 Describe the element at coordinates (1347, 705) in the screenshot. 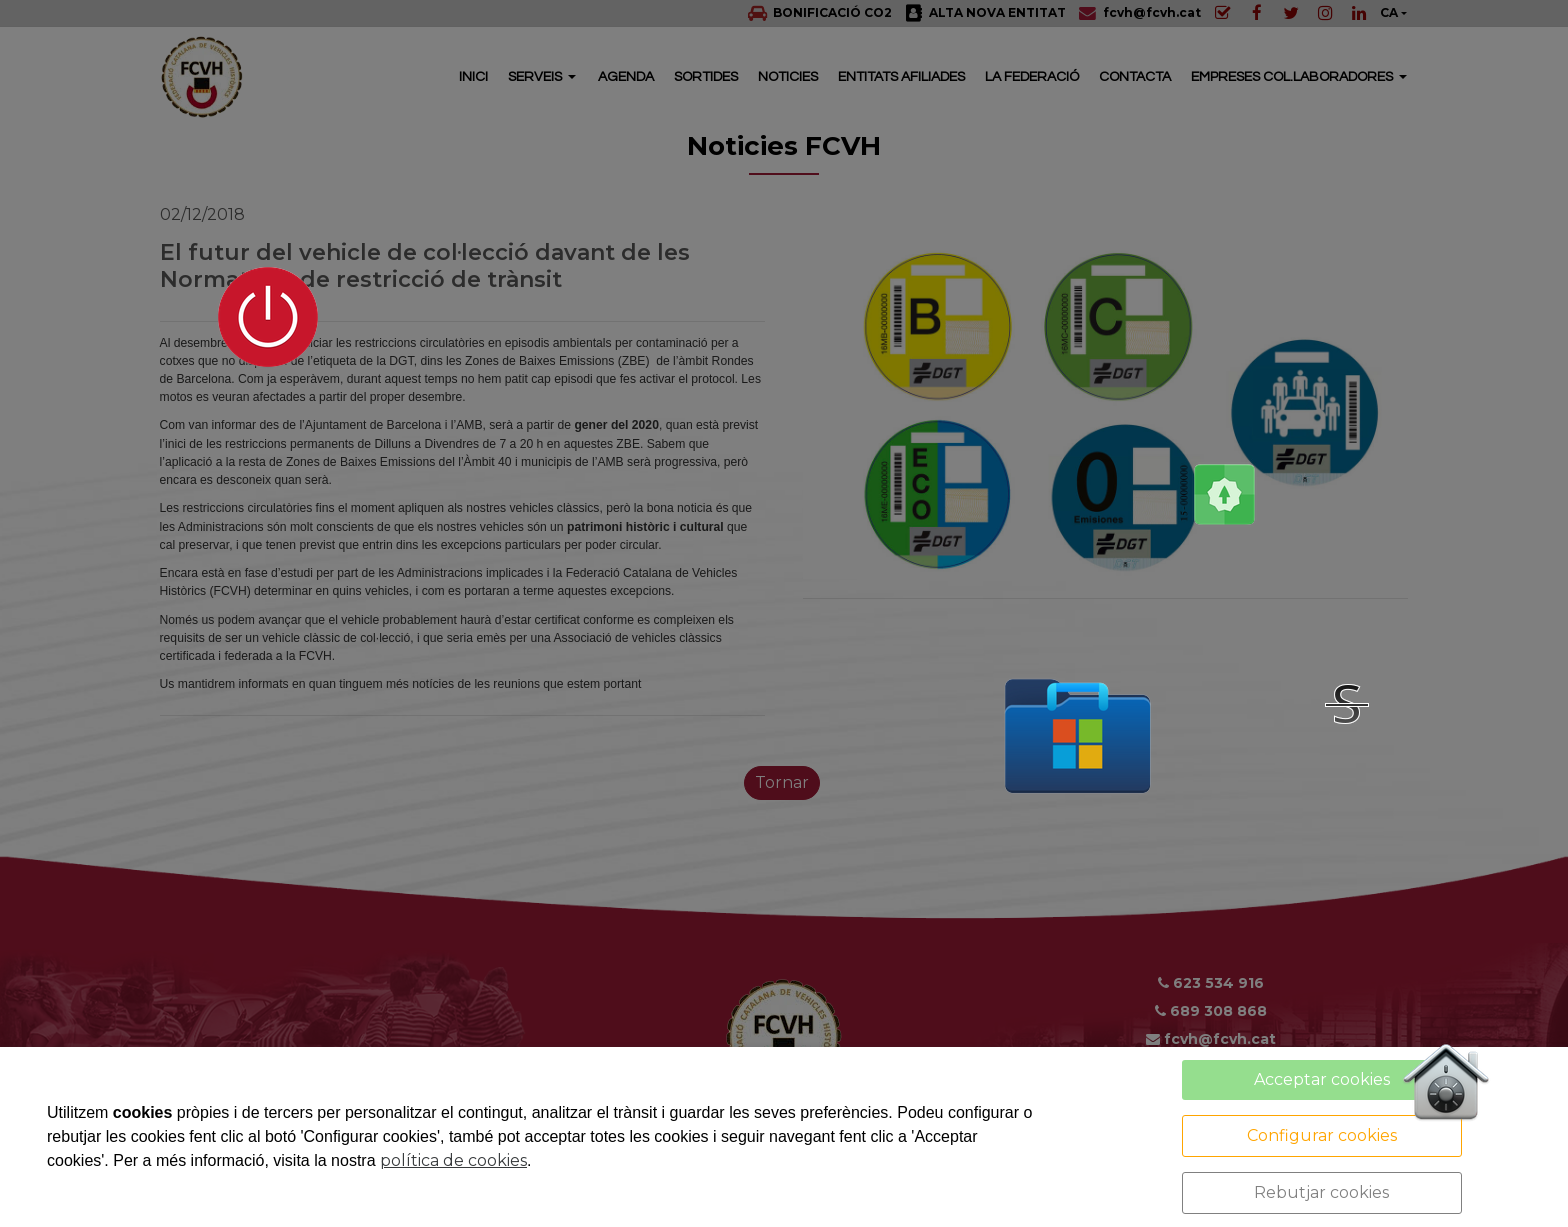

I see `apply strikethrough formatting to selected text` at that location.